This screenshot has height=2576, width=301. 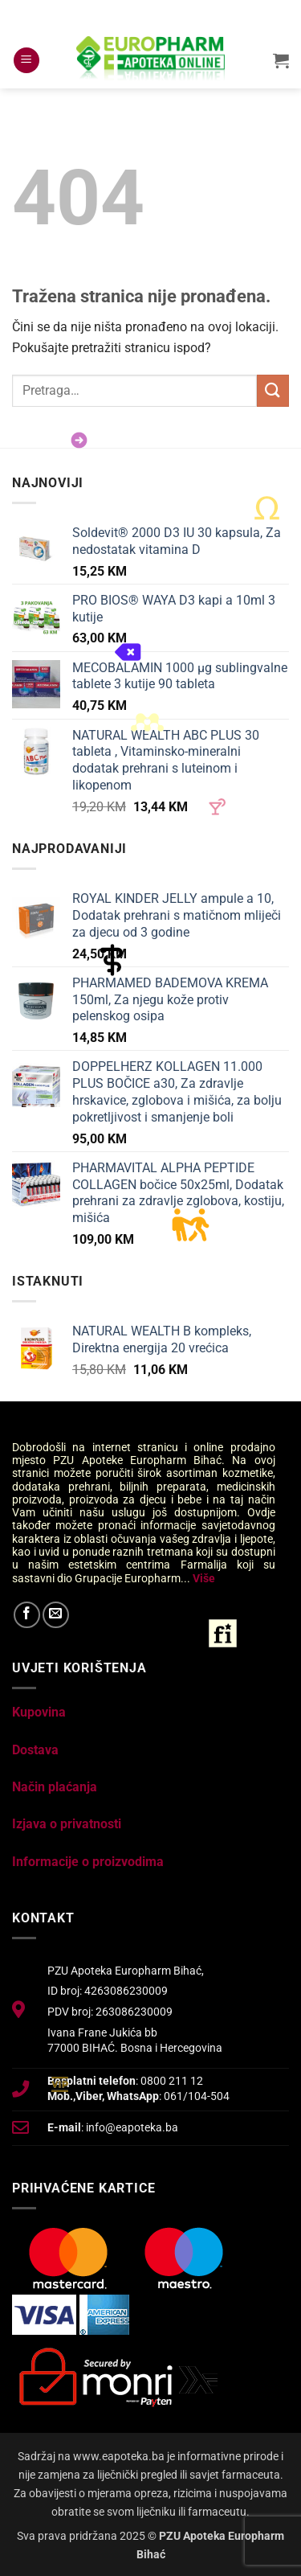 I want to click on access medical or healthcare services, so click(x=112, y=960).